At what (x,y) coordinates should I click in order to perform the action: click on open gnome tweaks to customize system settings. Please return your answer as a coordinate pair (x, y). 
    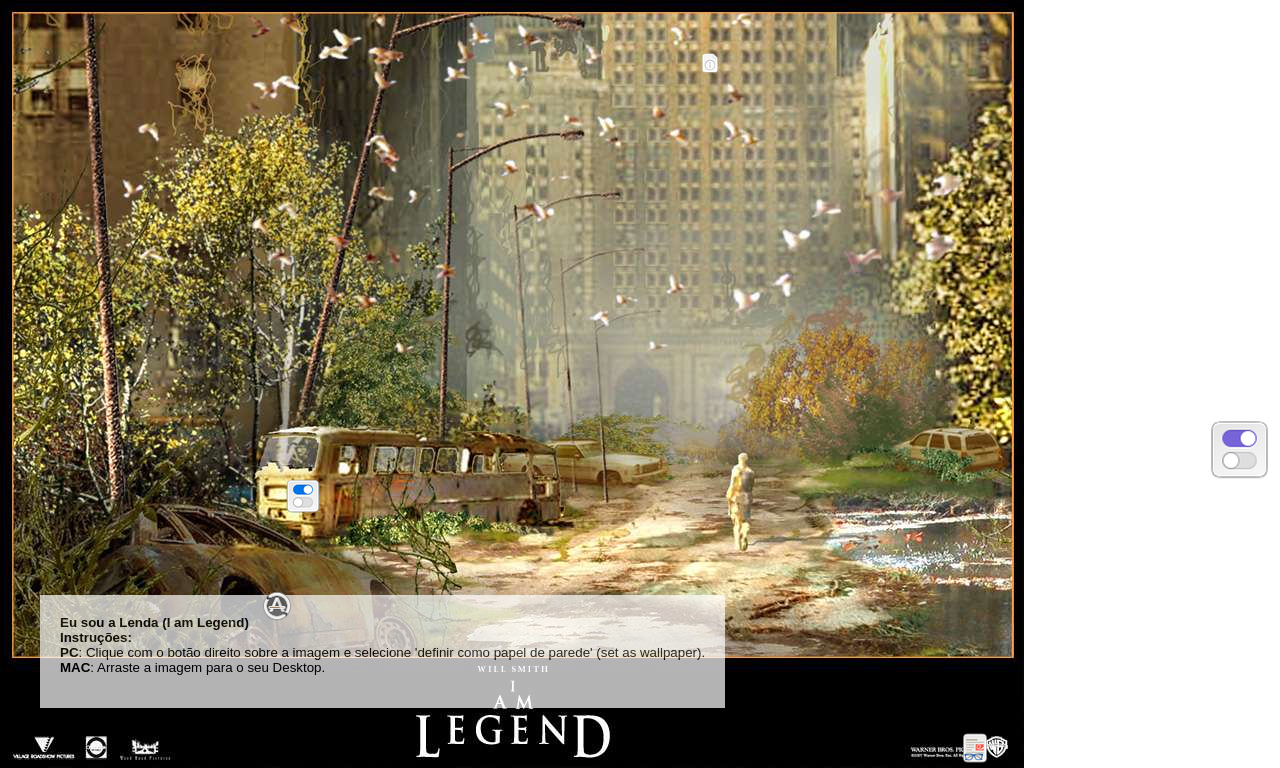
    Looking at the image, I should click on (1239, 449).